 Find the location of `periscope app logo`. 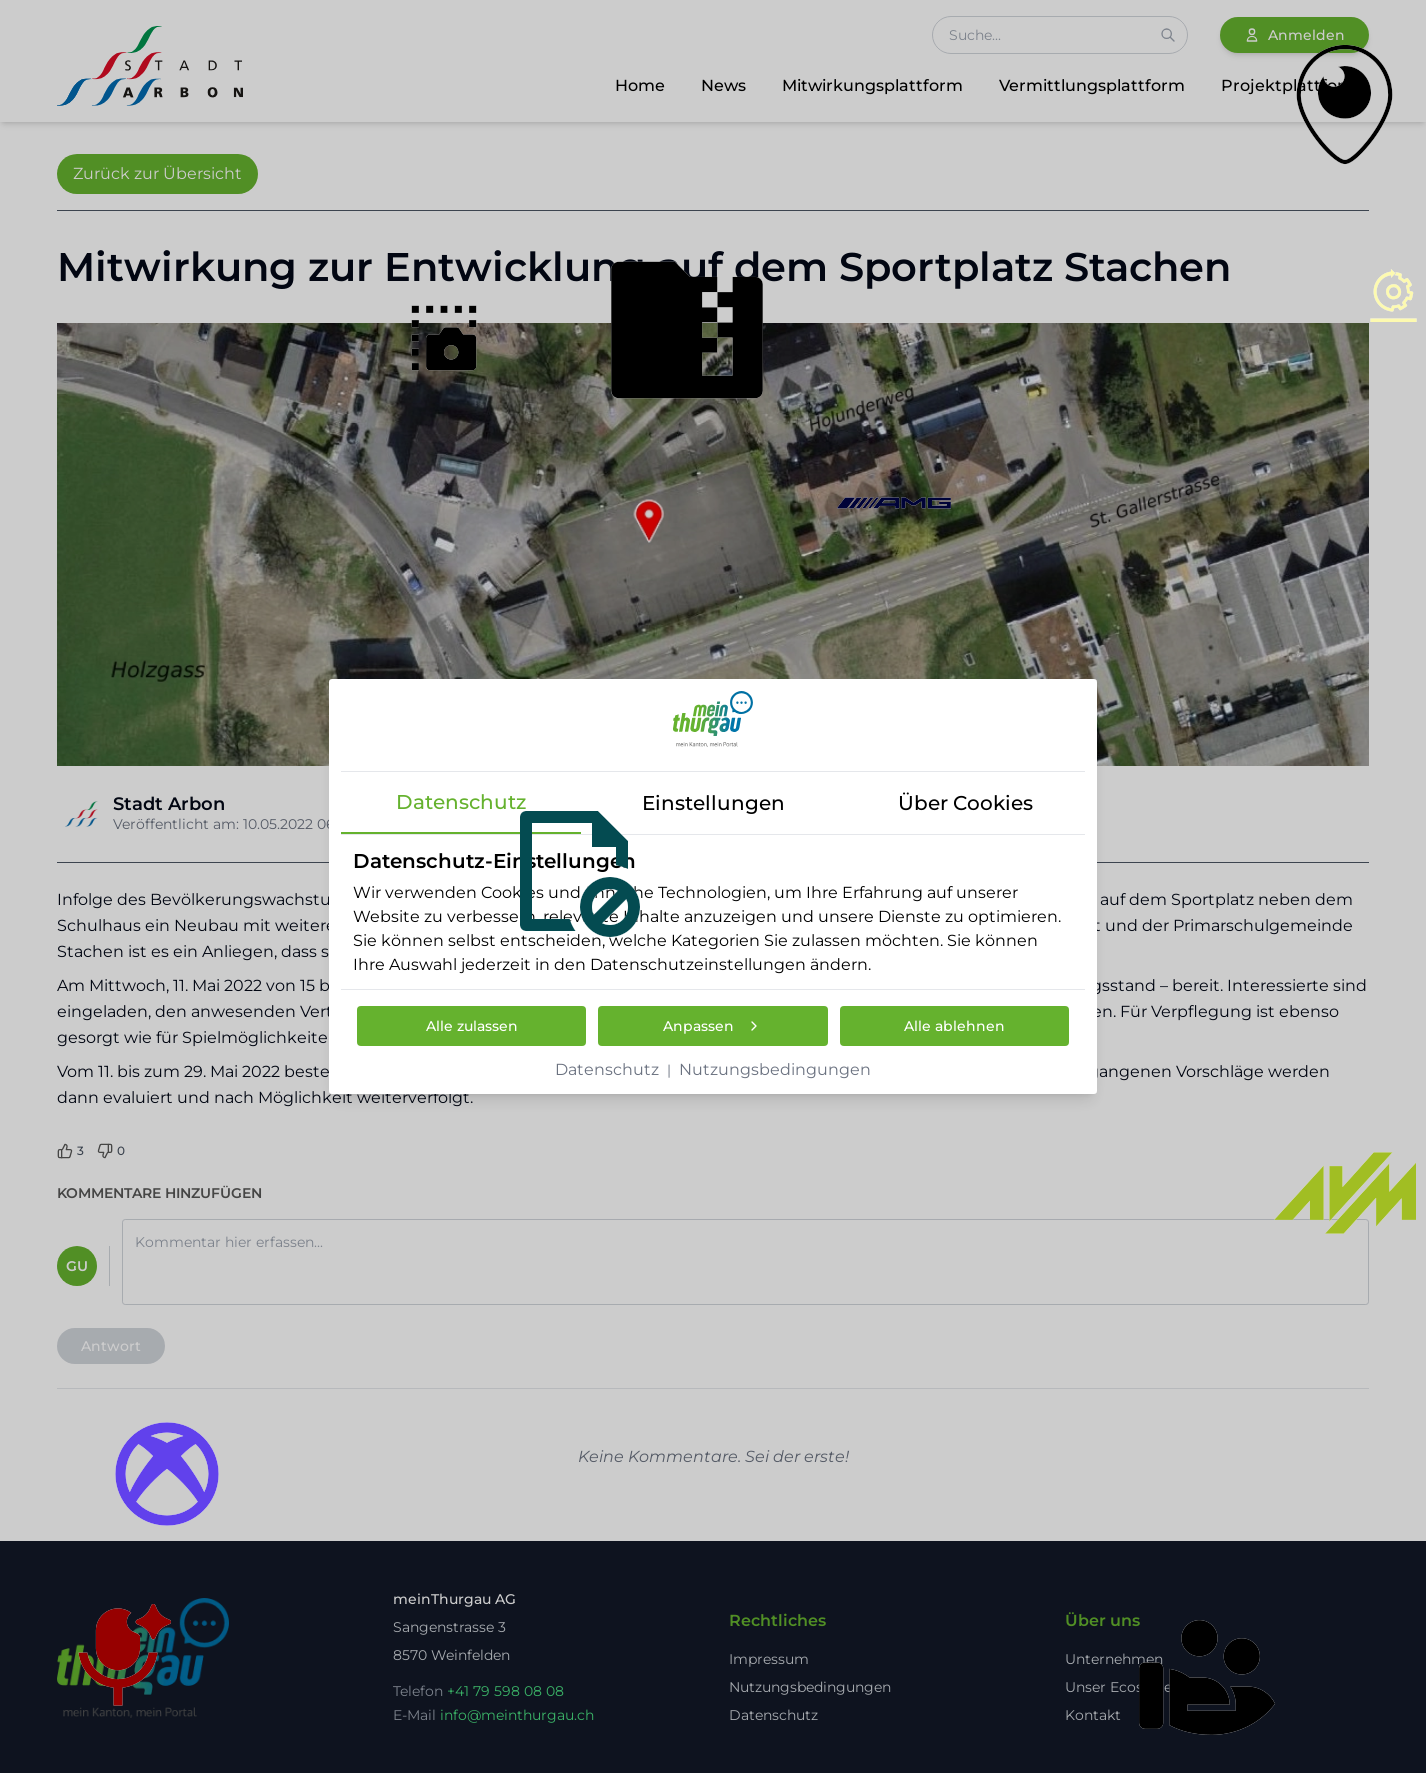

periscope app logo is located at coordinates (1344, 104).